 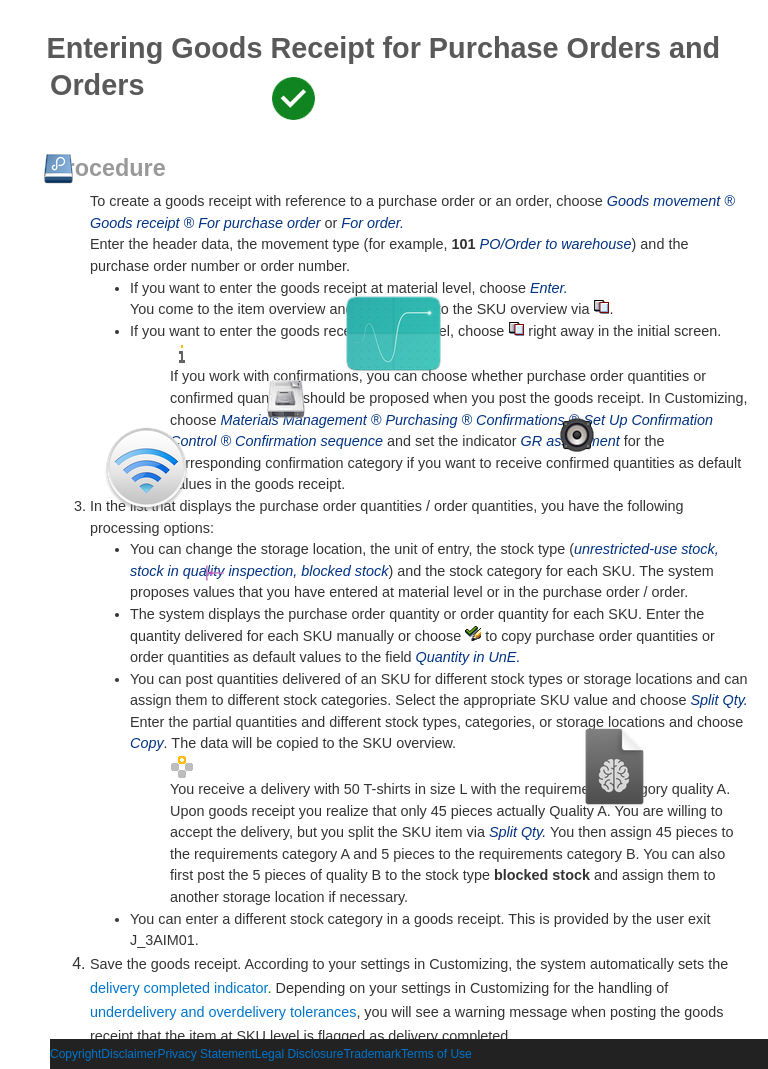 What do you see at coordinates (285, 398) in the screenshot?
I see `mount or access a disk image file` at bounding box center [285, 398].